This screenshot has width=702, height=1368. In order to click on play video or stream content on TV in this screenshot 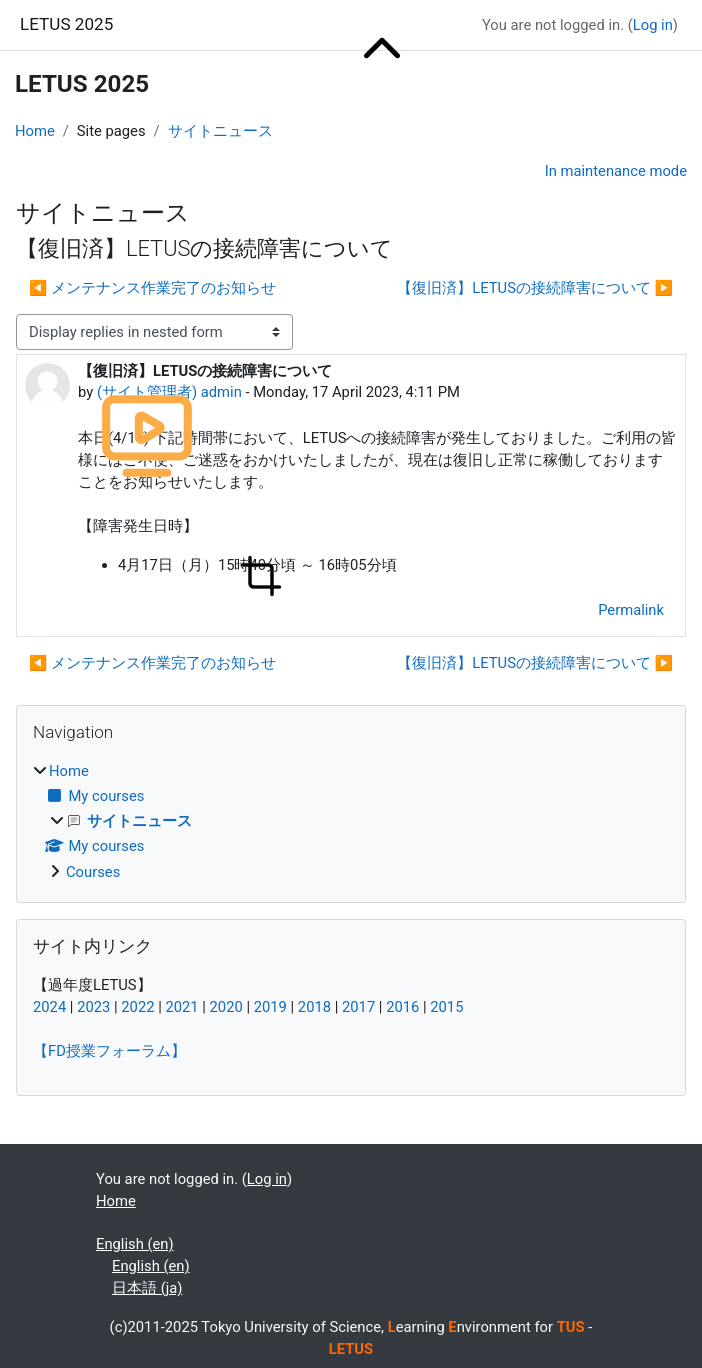, I will do `click(147, 436)`.